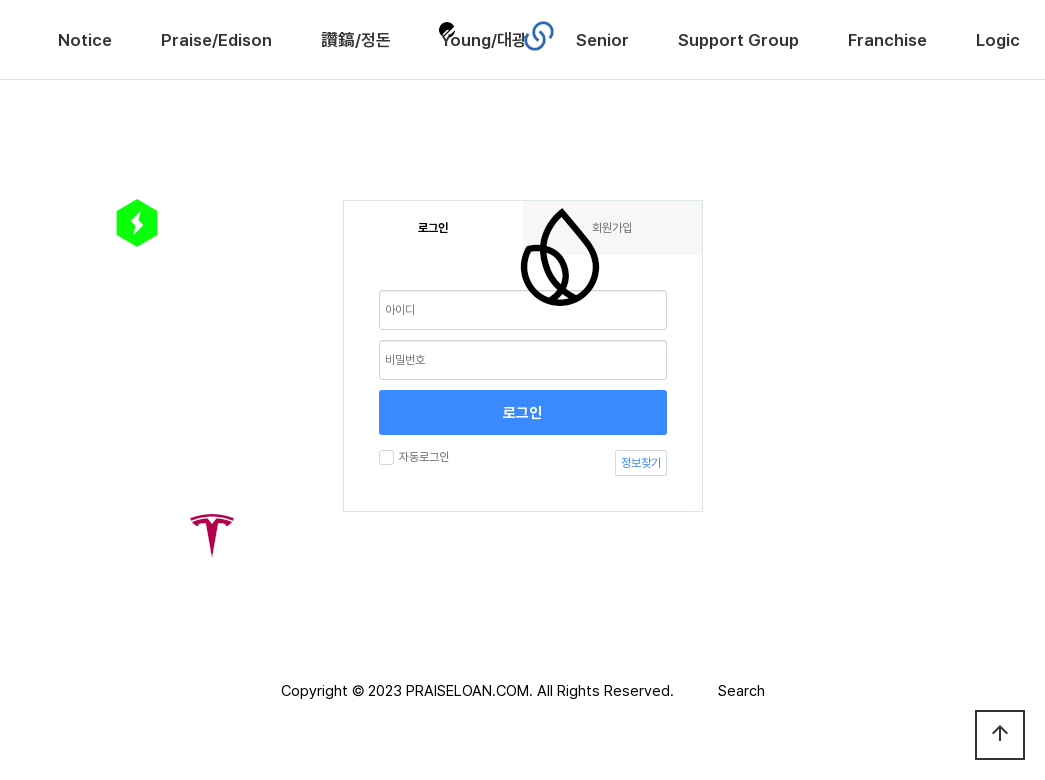 This screenshot has width=1045, height=780. I want to click on planetscale database platform logo, so click(447, 30).